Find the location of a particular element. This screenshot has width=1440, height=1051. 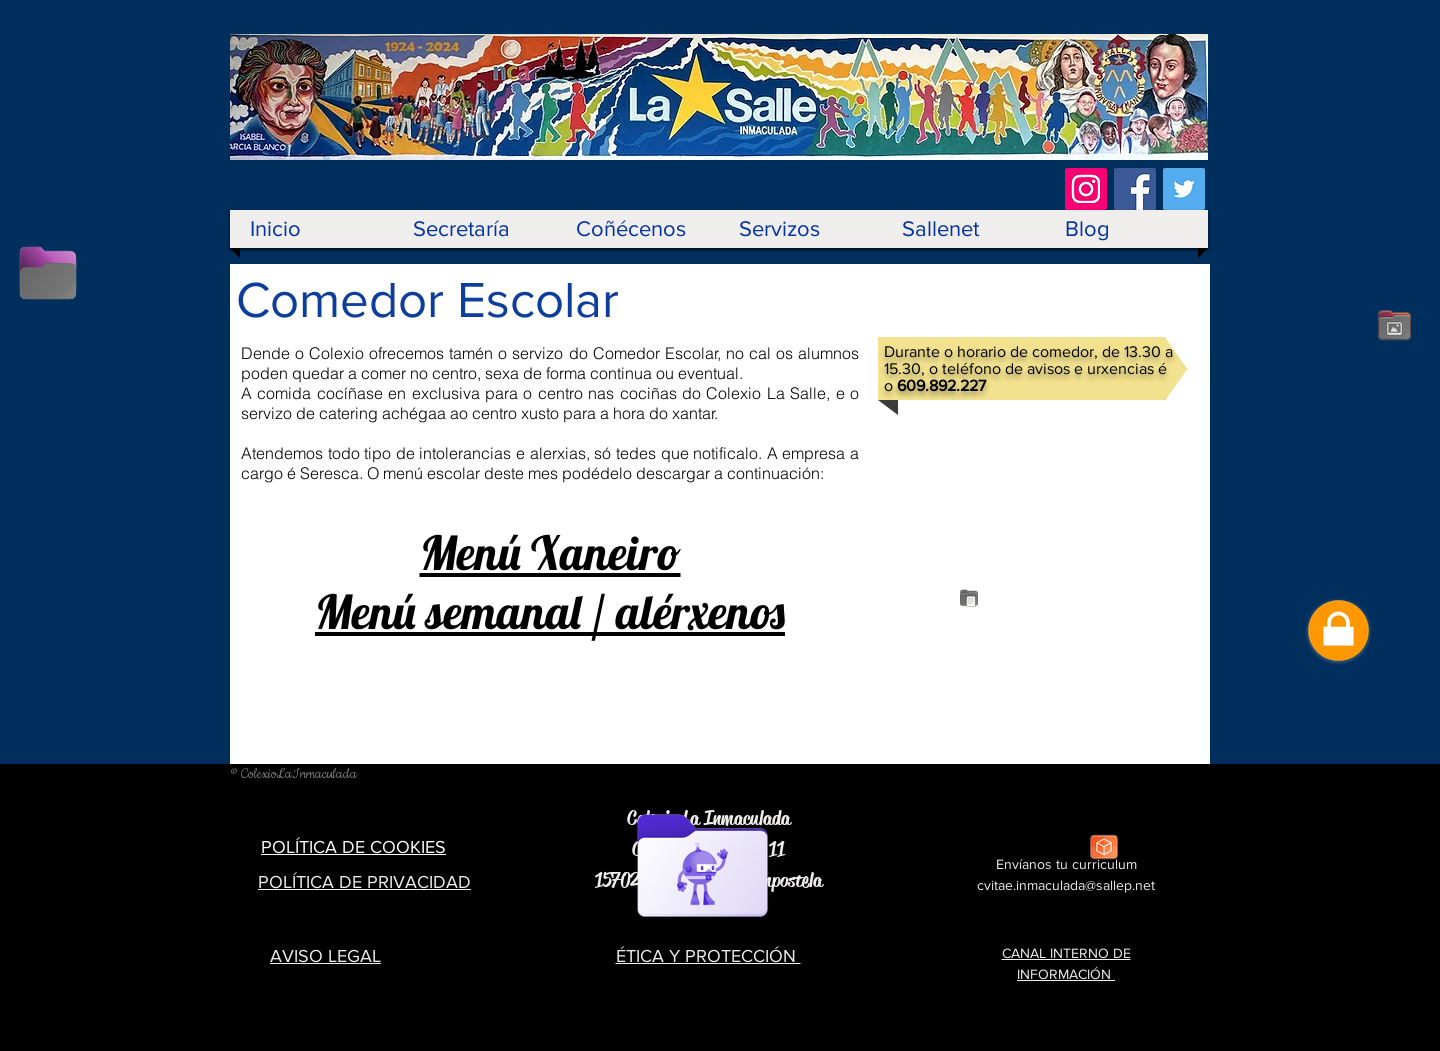

open a 3D model file is located at coordinates (1104, 846).